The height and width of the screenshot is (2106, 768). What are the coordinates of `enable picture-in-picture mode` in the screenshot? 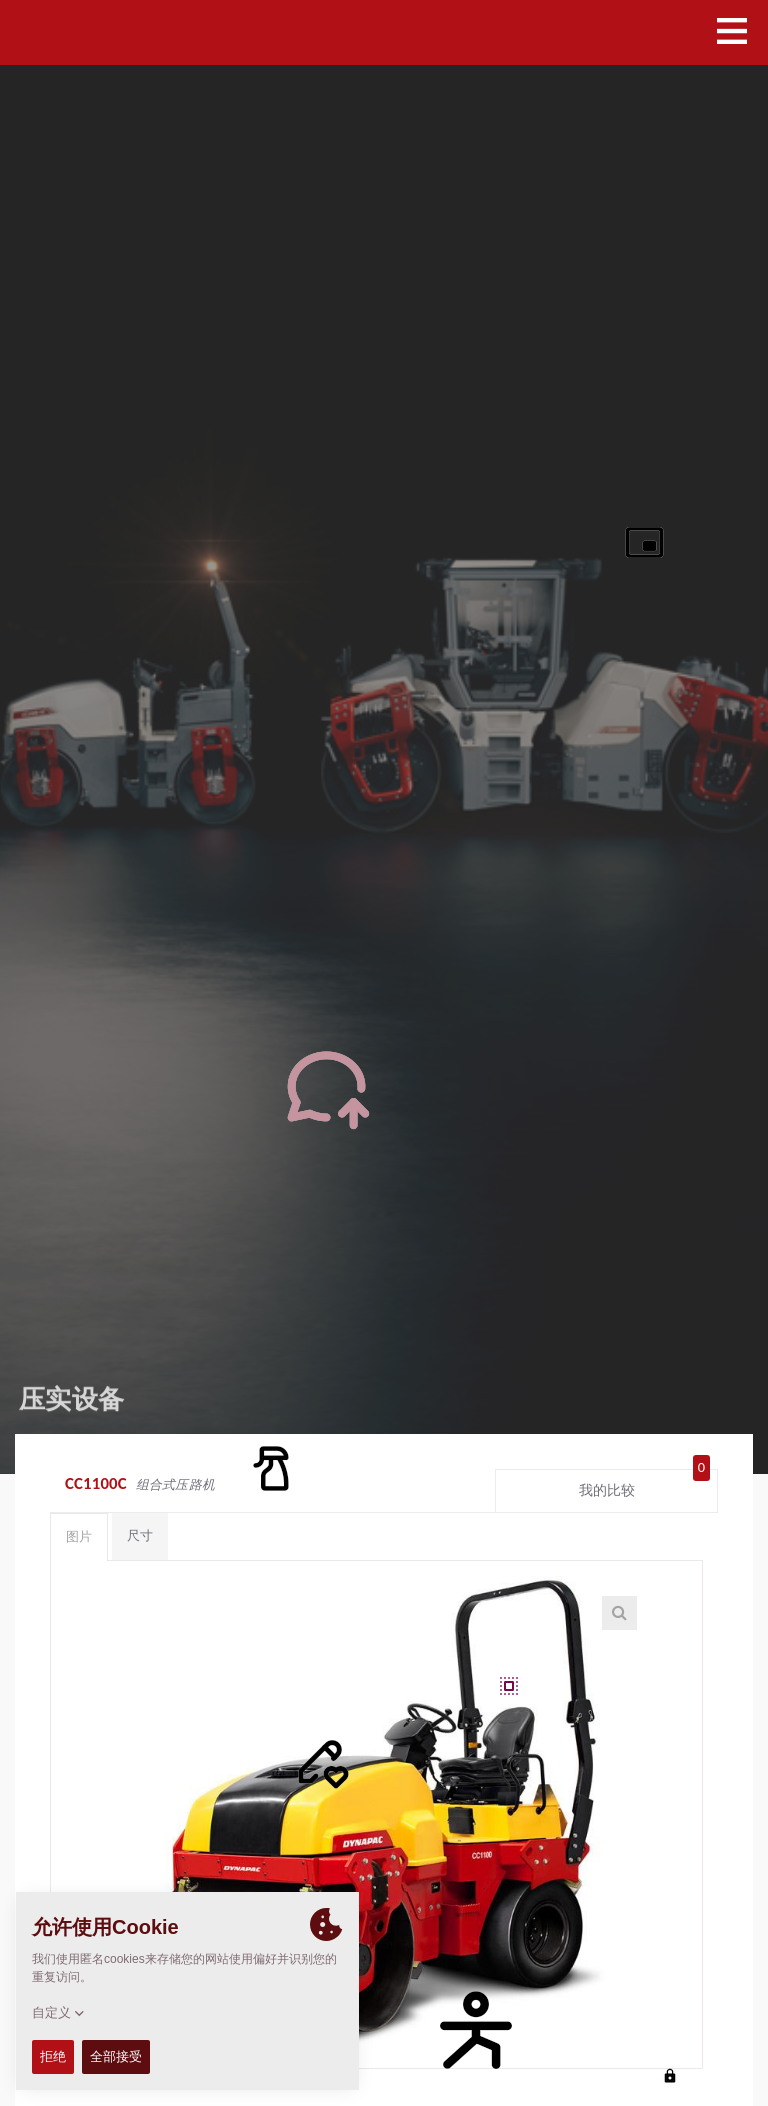 It's located at (644, 542).